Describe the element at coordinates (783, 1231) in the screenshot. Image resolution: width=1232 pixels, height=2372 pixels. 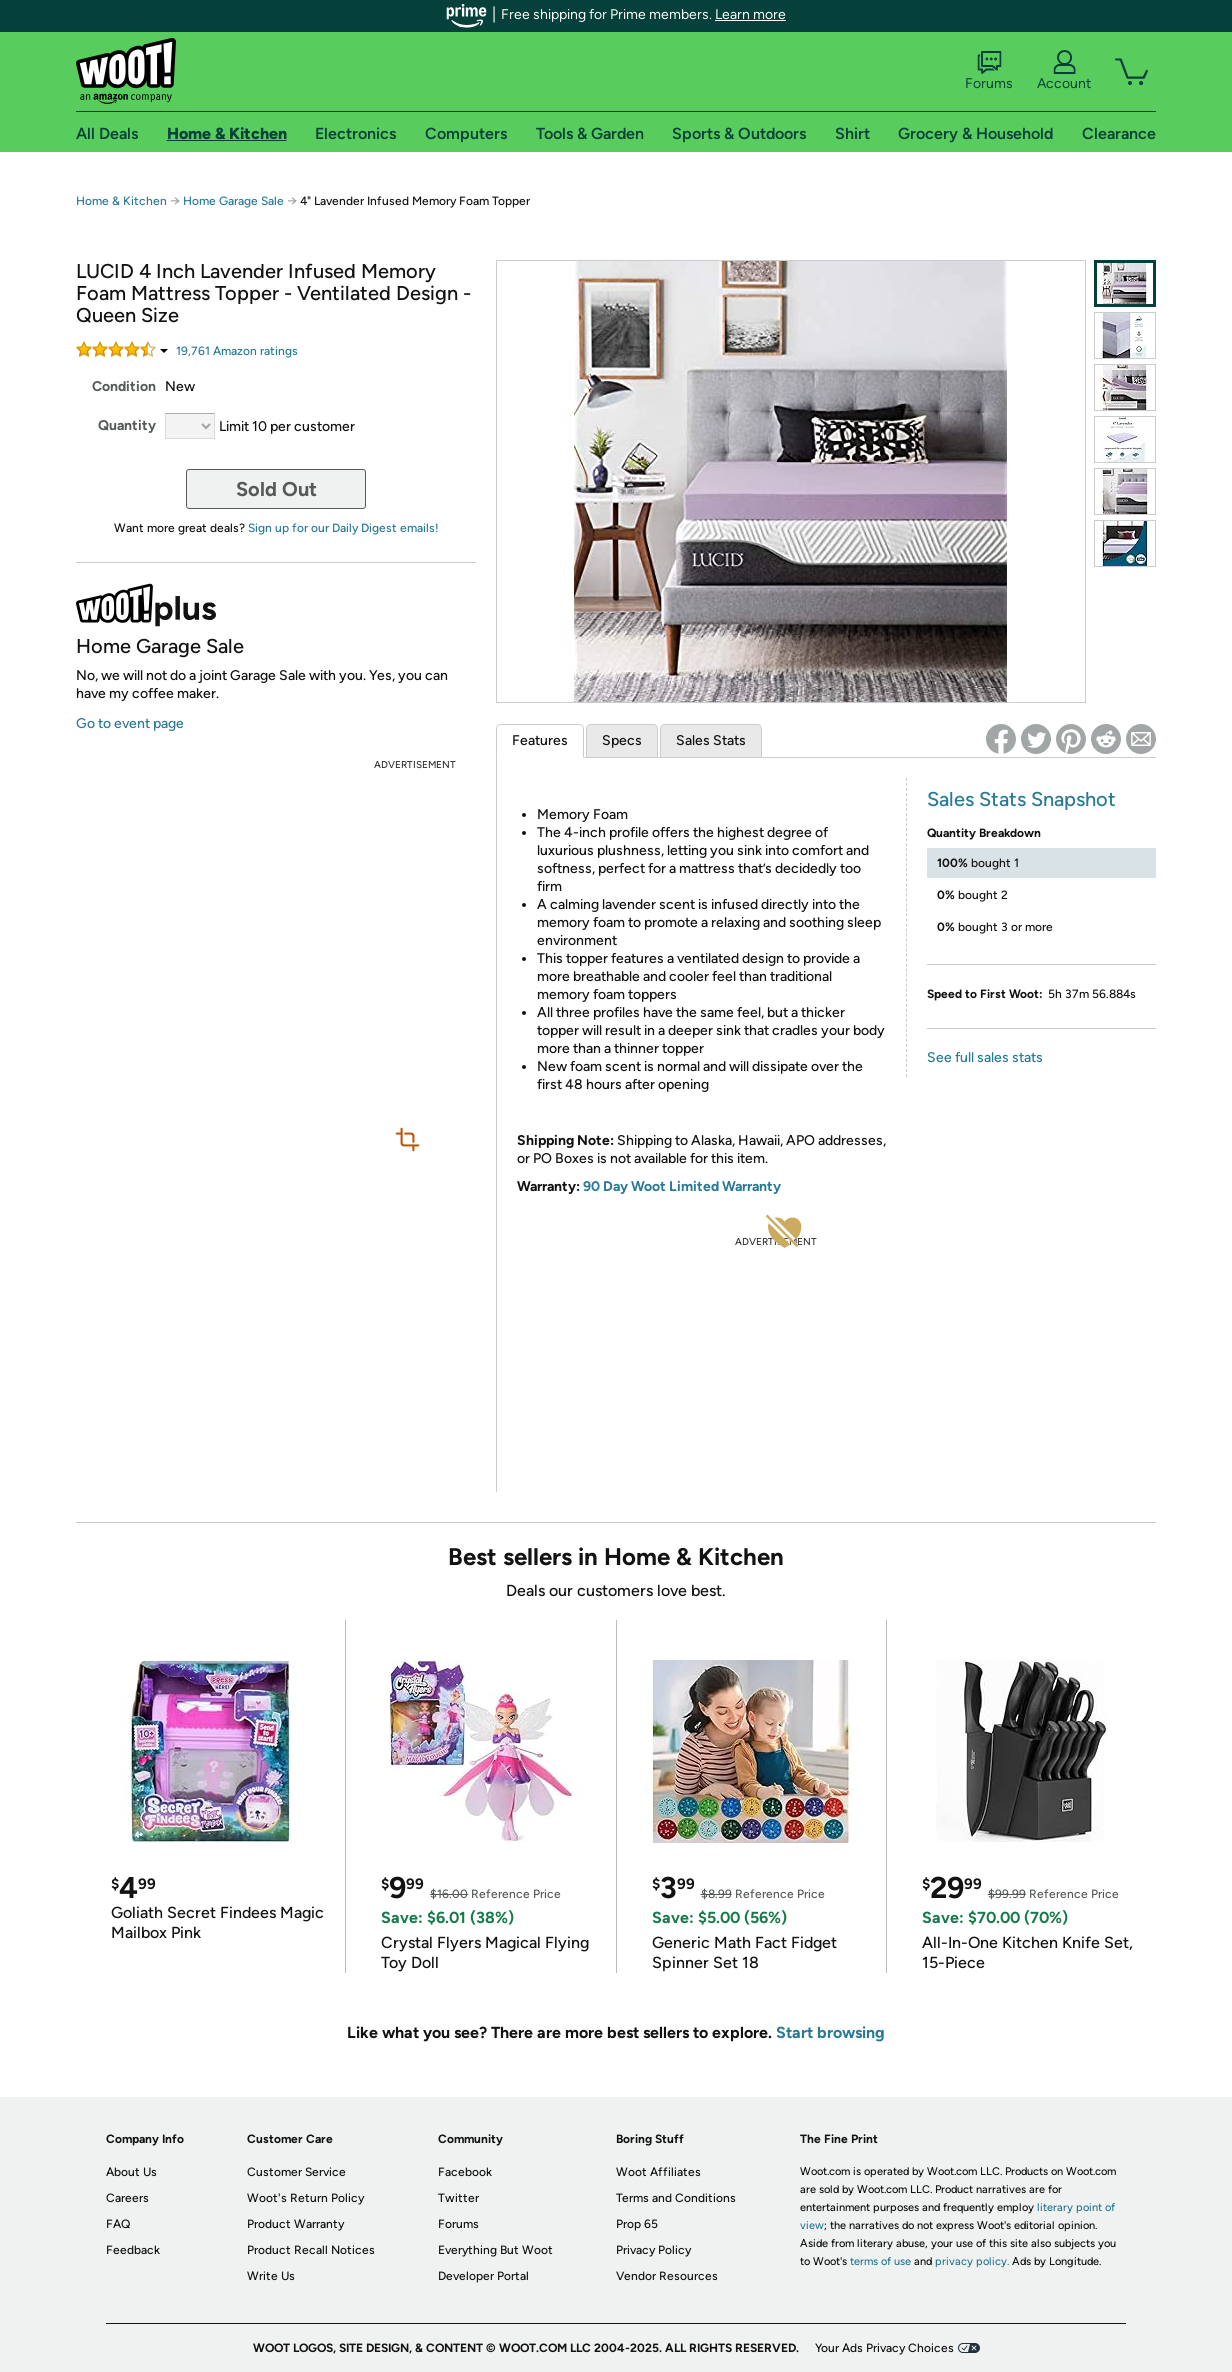
I see `remove from favorites` at that location.